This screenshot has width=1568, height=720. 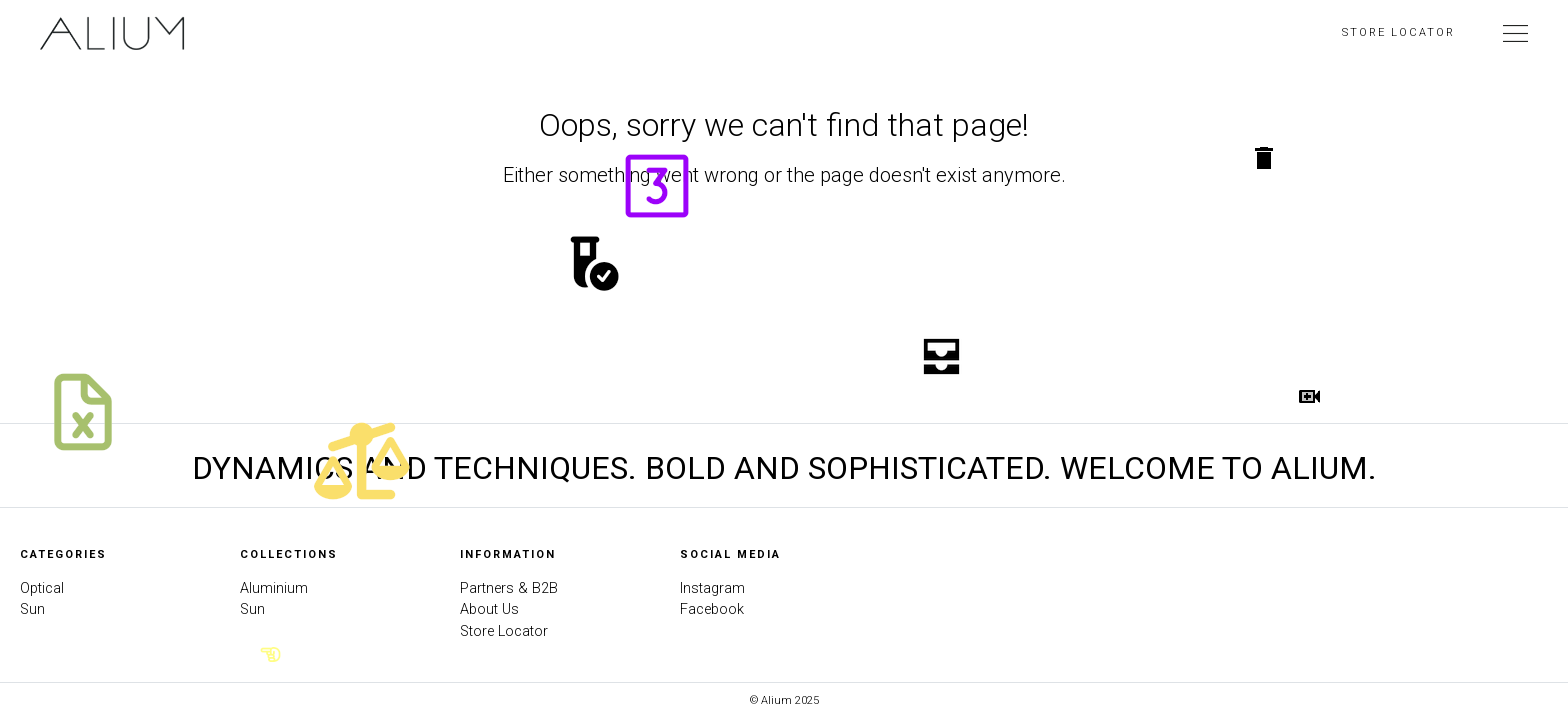 I want to click on start a new video call, so click(x=1309, y=396).